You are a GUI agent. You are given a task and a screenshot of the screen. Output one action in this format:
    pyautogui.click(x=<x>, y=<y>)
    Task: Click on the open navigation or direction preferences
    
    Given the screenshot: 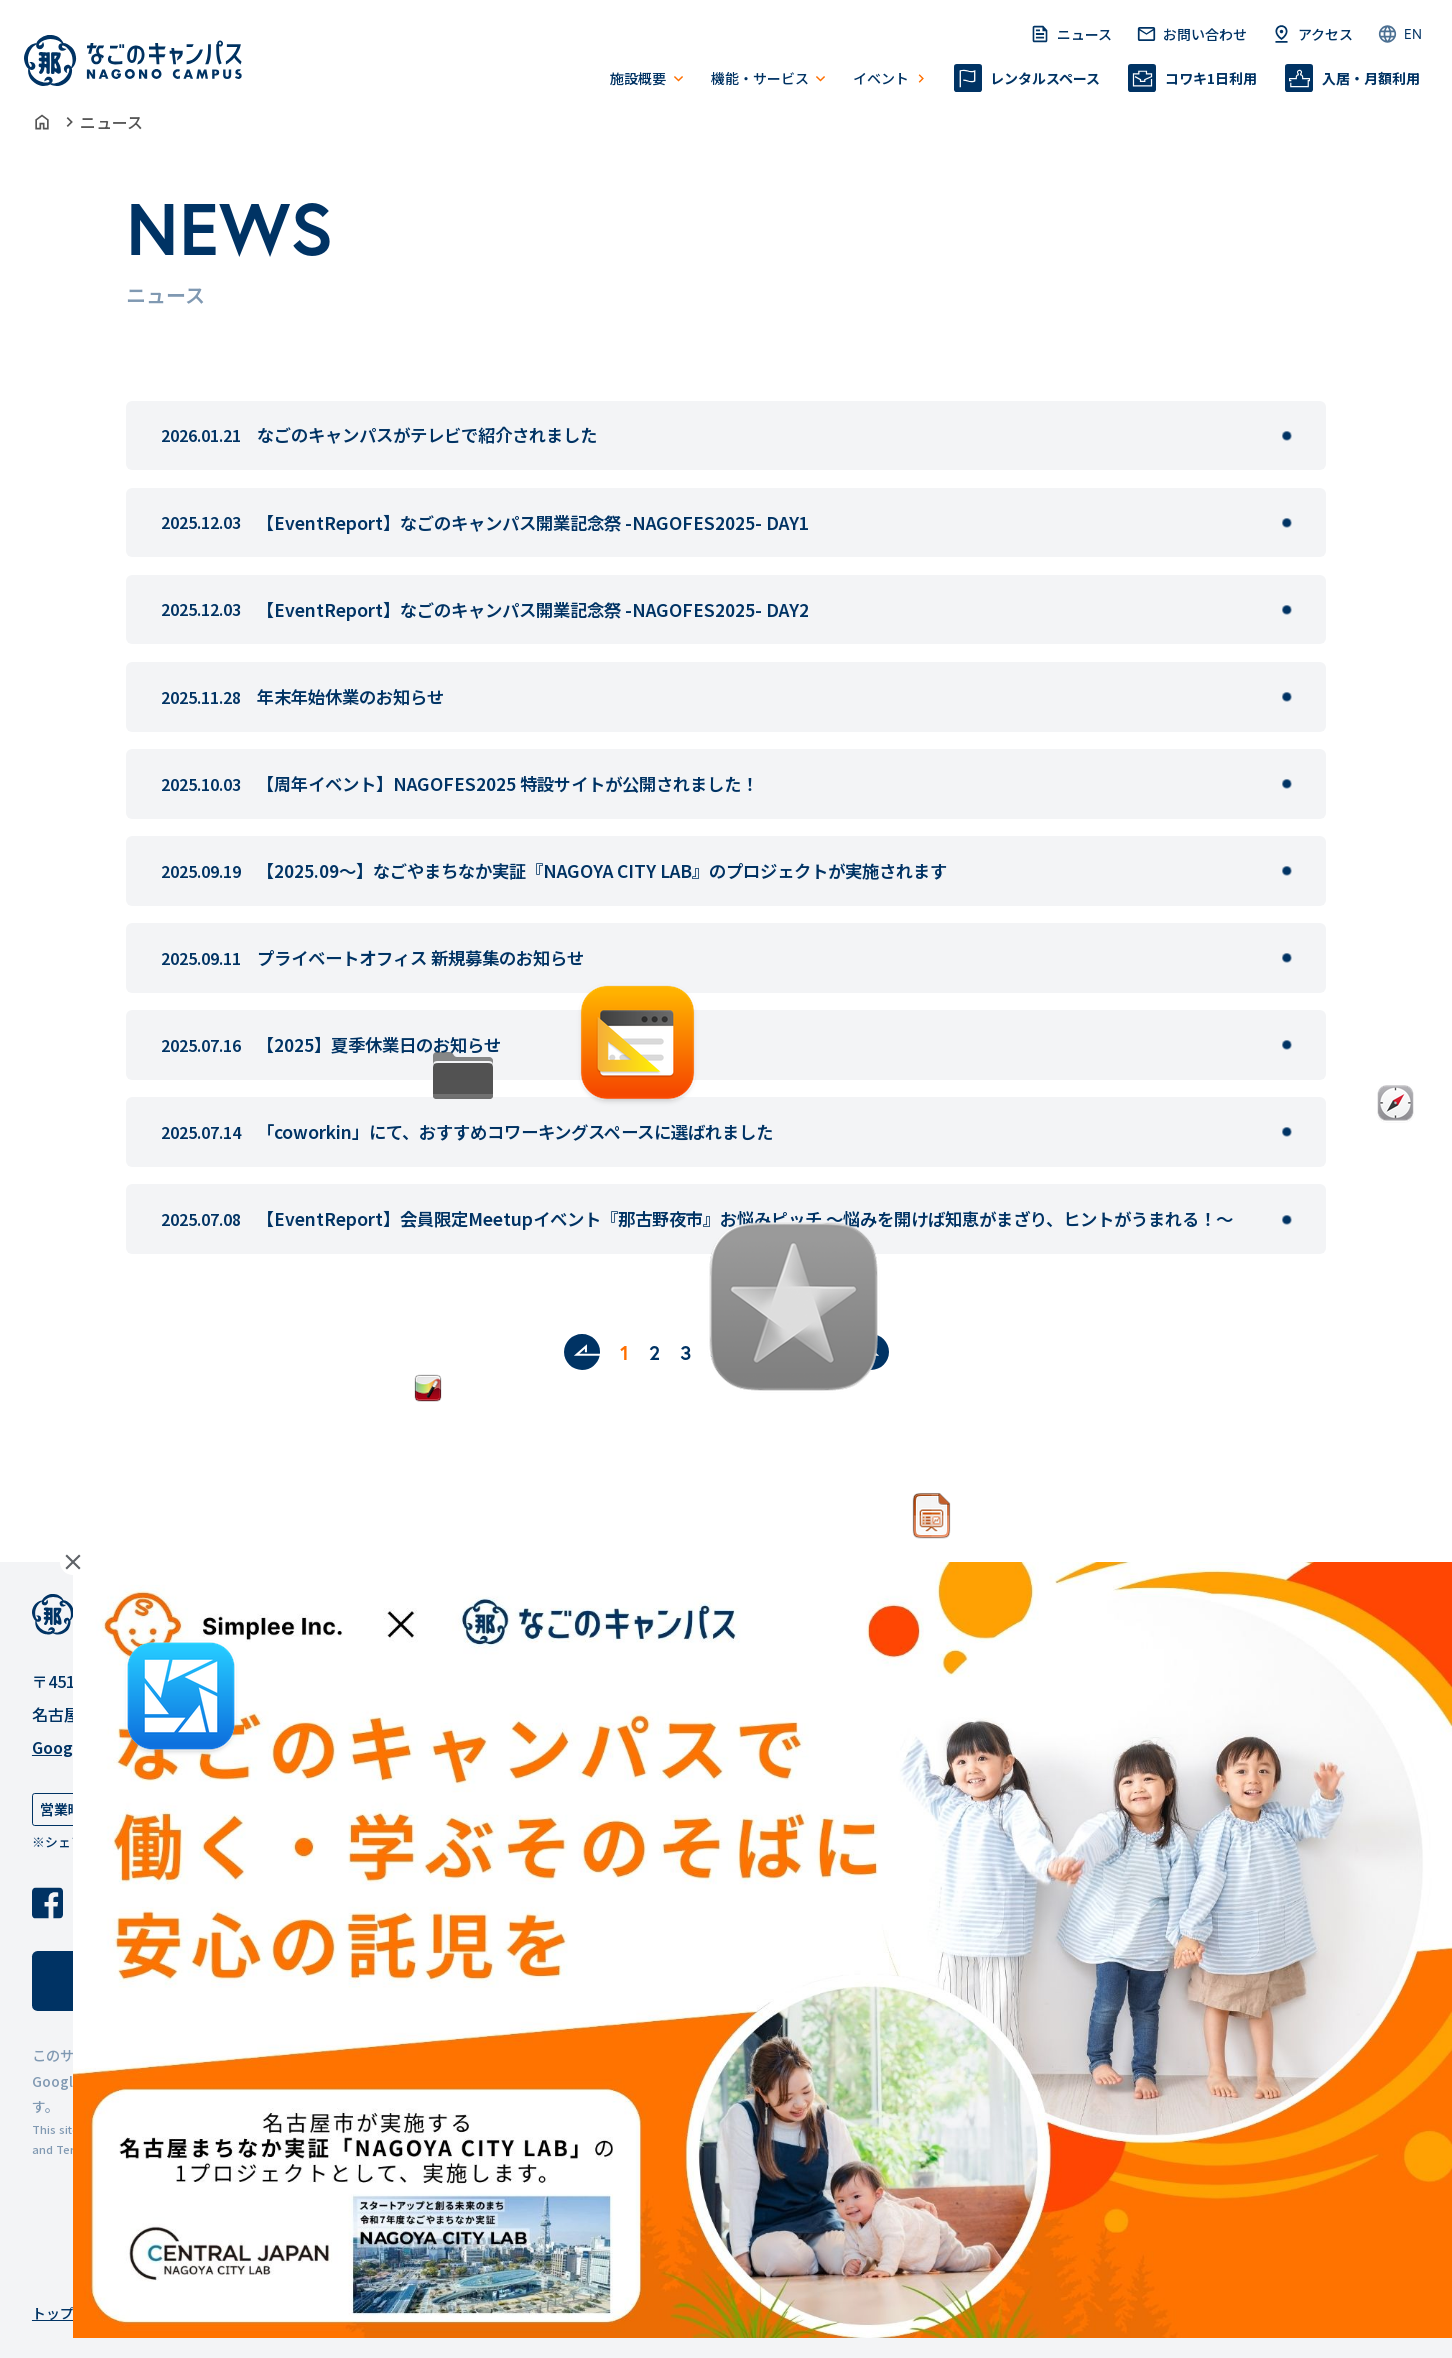 What is the action you would take?
    pyautogui.click(x=1395, y=1103)
    